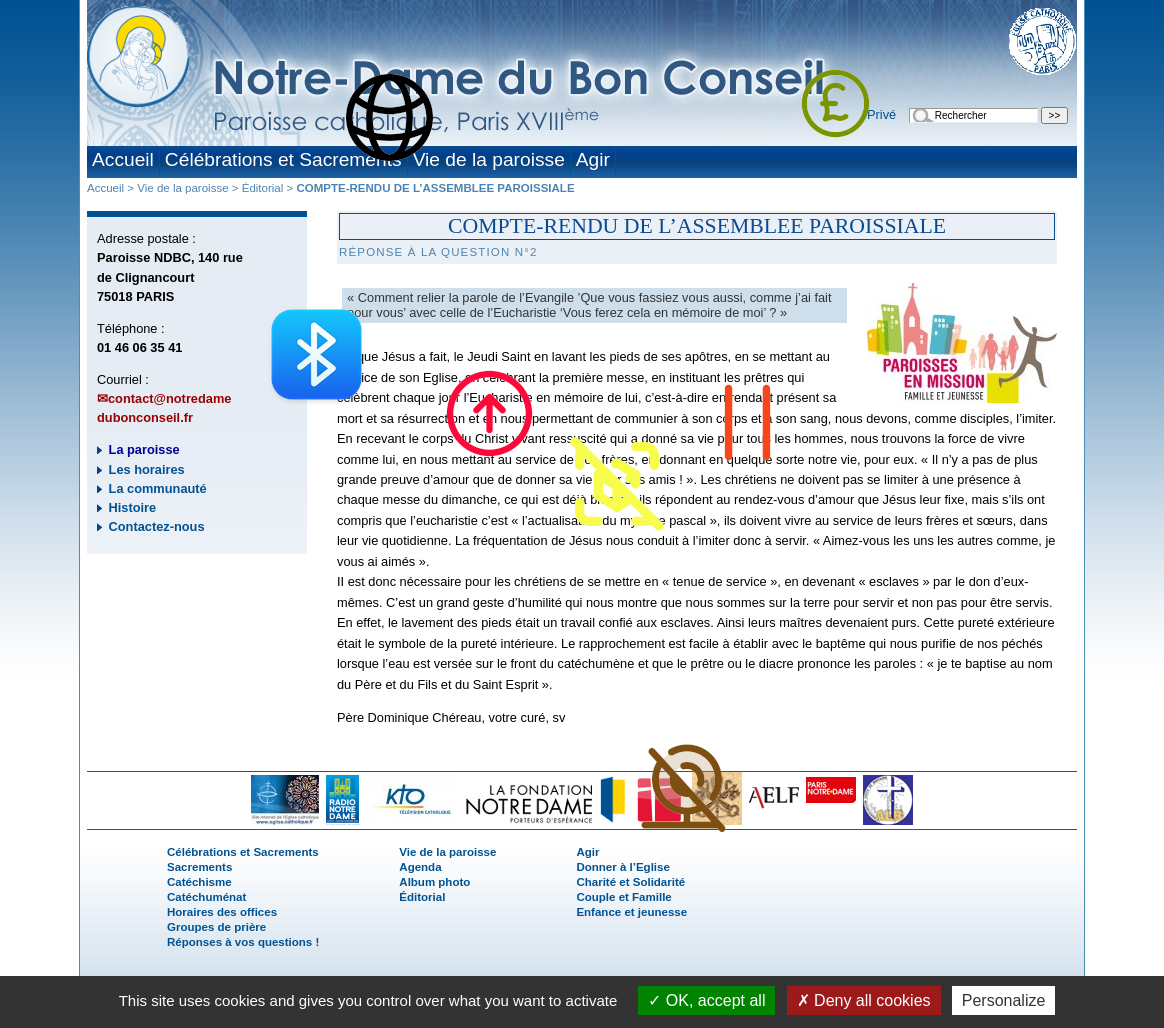  What do you see at coordinates (389, 117) in the screenshot?
I see `switch to global or international settings` at bounding box center [389, 117].